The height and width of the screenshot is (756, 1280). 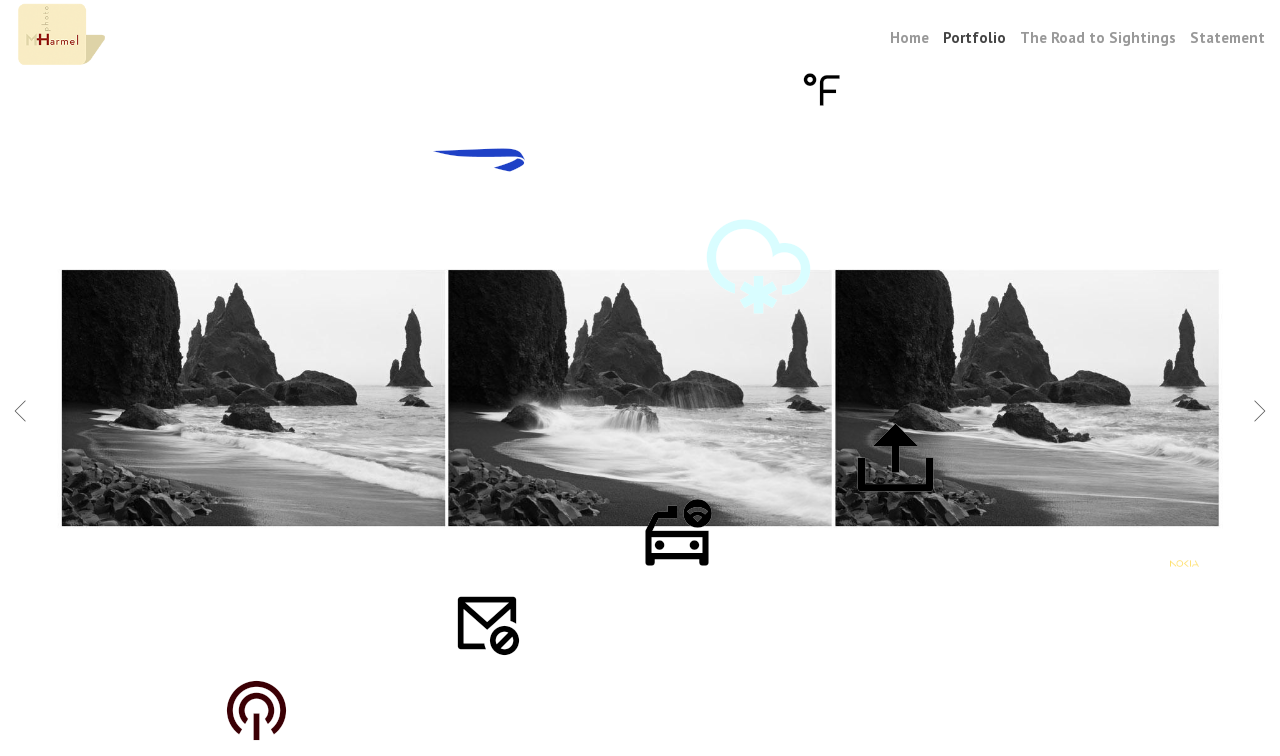 I want to click on indicates temperature displayed in fahrenheit, so click(x=823, y=89).